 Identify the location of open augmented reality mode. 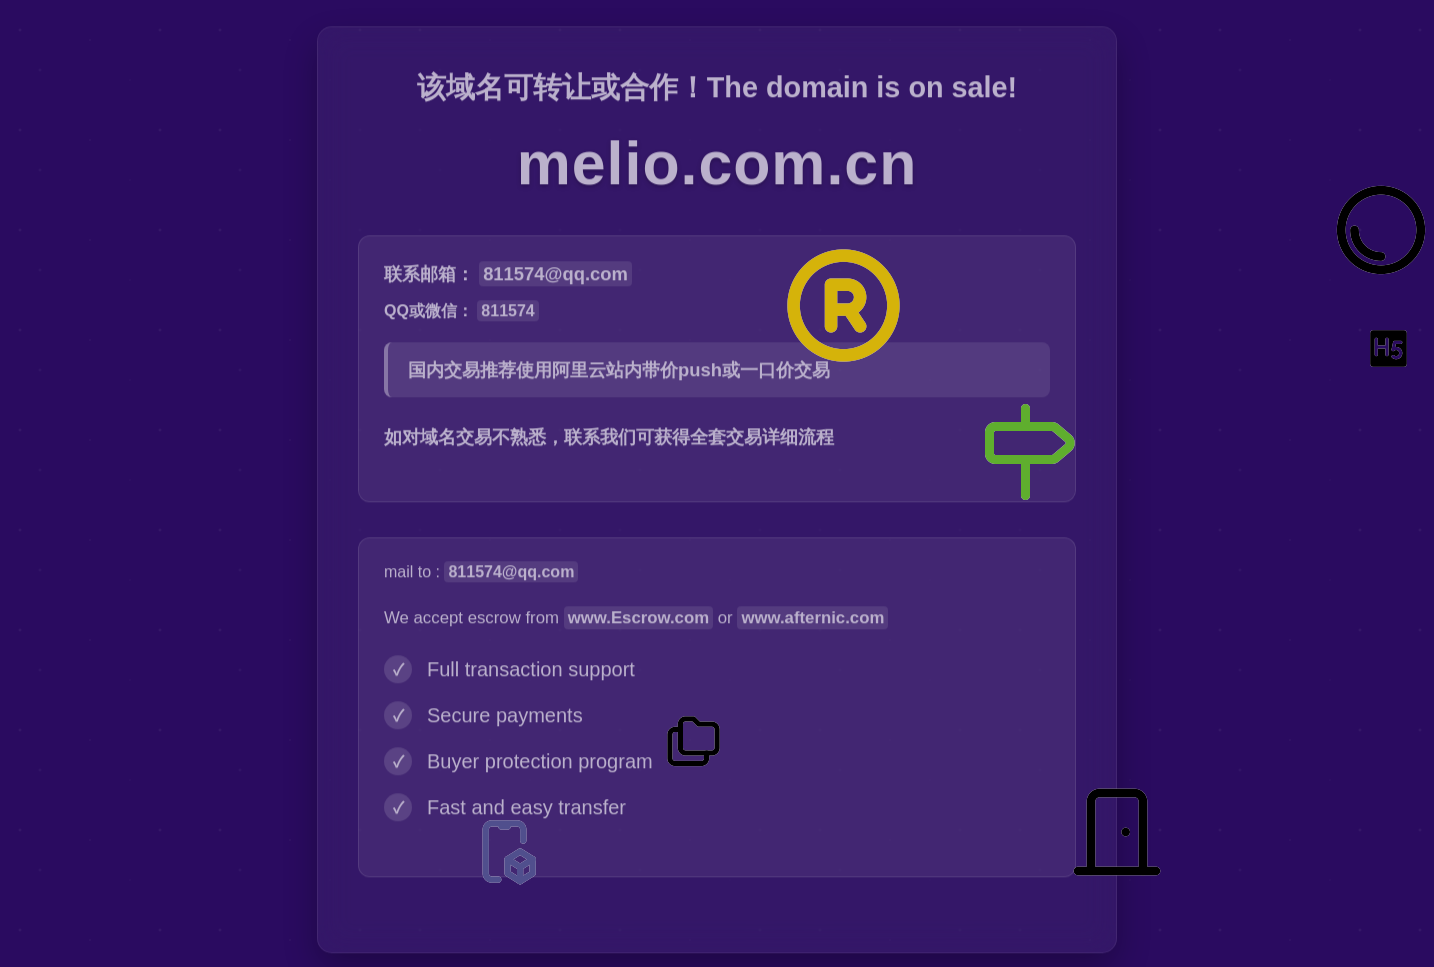
(504, 851).